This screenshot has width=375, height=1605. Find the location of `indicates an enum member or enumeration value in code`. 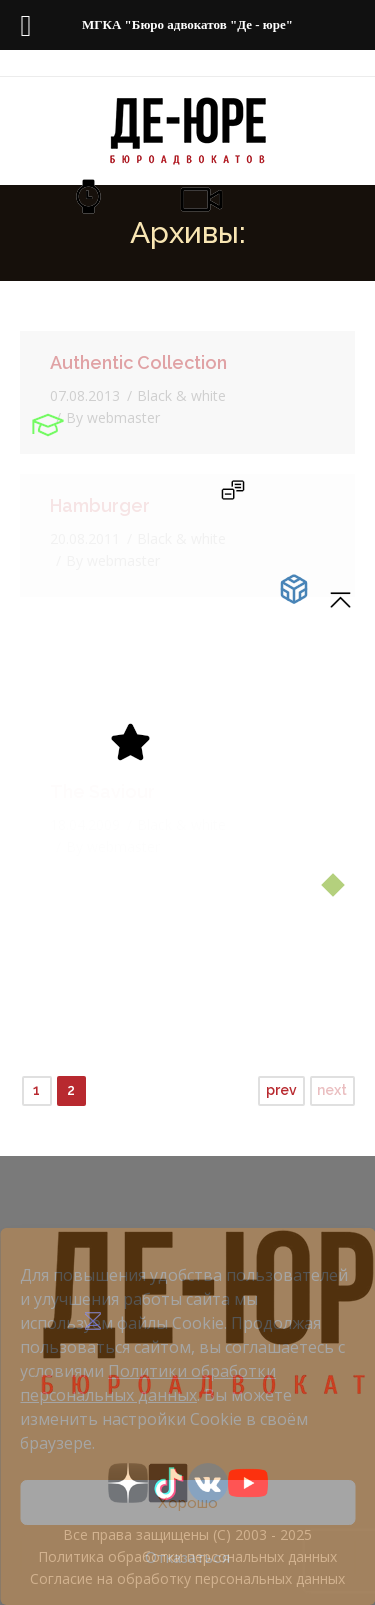

indicates an enum member or enumeration value in code is located at coordinates (233, 490).